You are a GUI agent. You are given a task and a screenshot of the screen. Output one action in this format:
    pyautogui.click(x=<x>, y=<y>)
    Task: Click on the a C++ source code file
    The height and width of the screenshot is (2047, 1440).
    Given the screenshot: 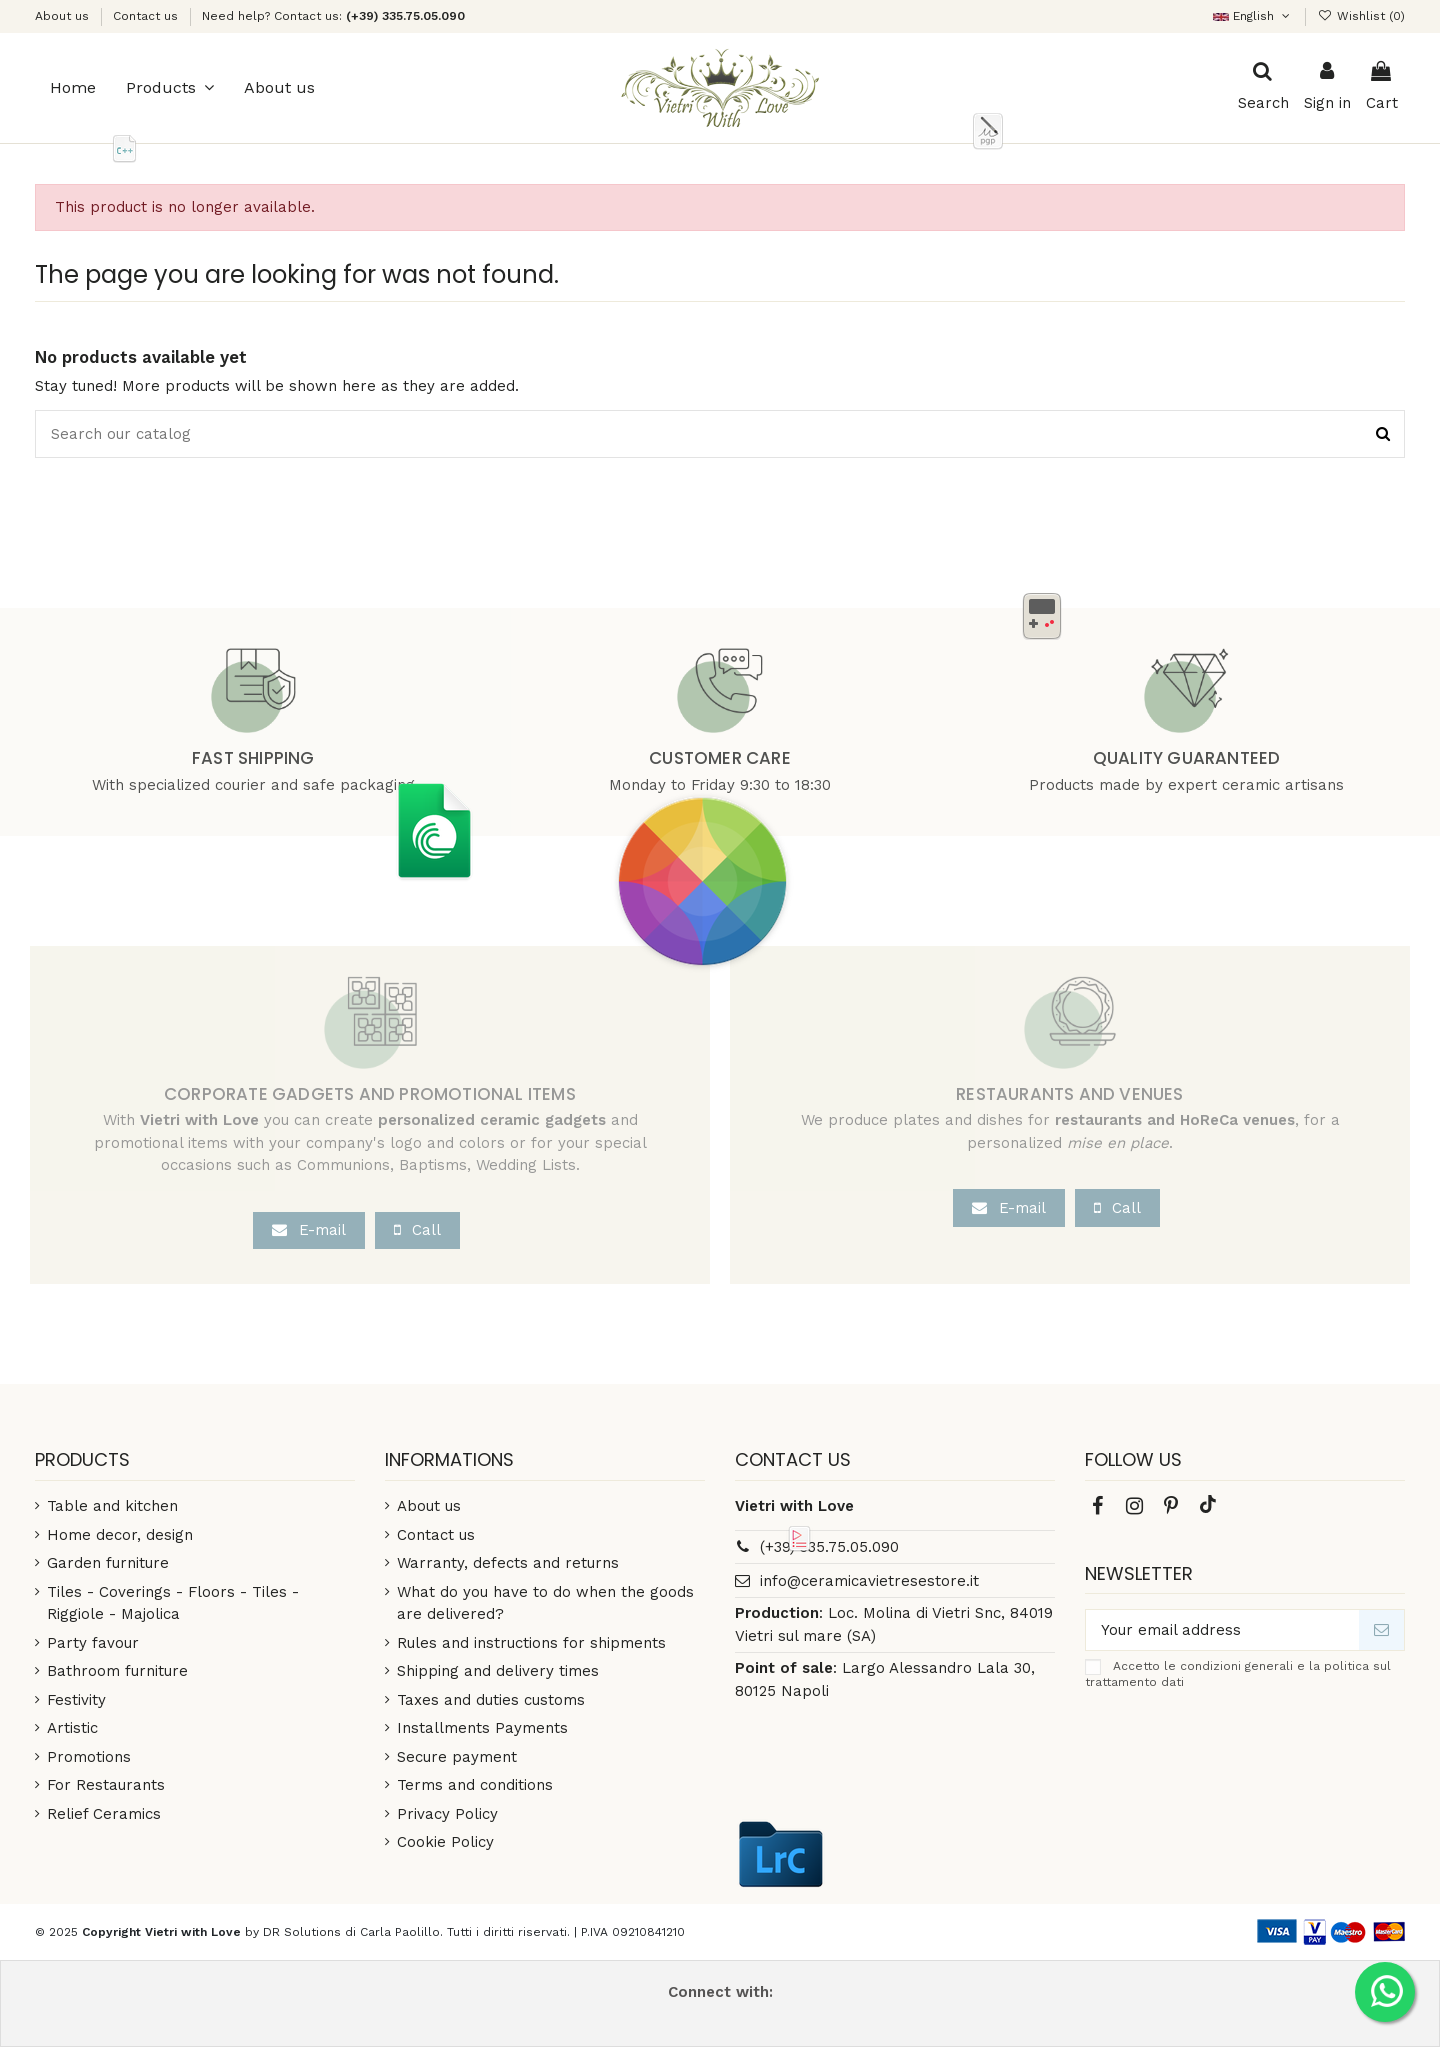 What is the action you would take?
    pyautogui.click(x=124, y=148)
    